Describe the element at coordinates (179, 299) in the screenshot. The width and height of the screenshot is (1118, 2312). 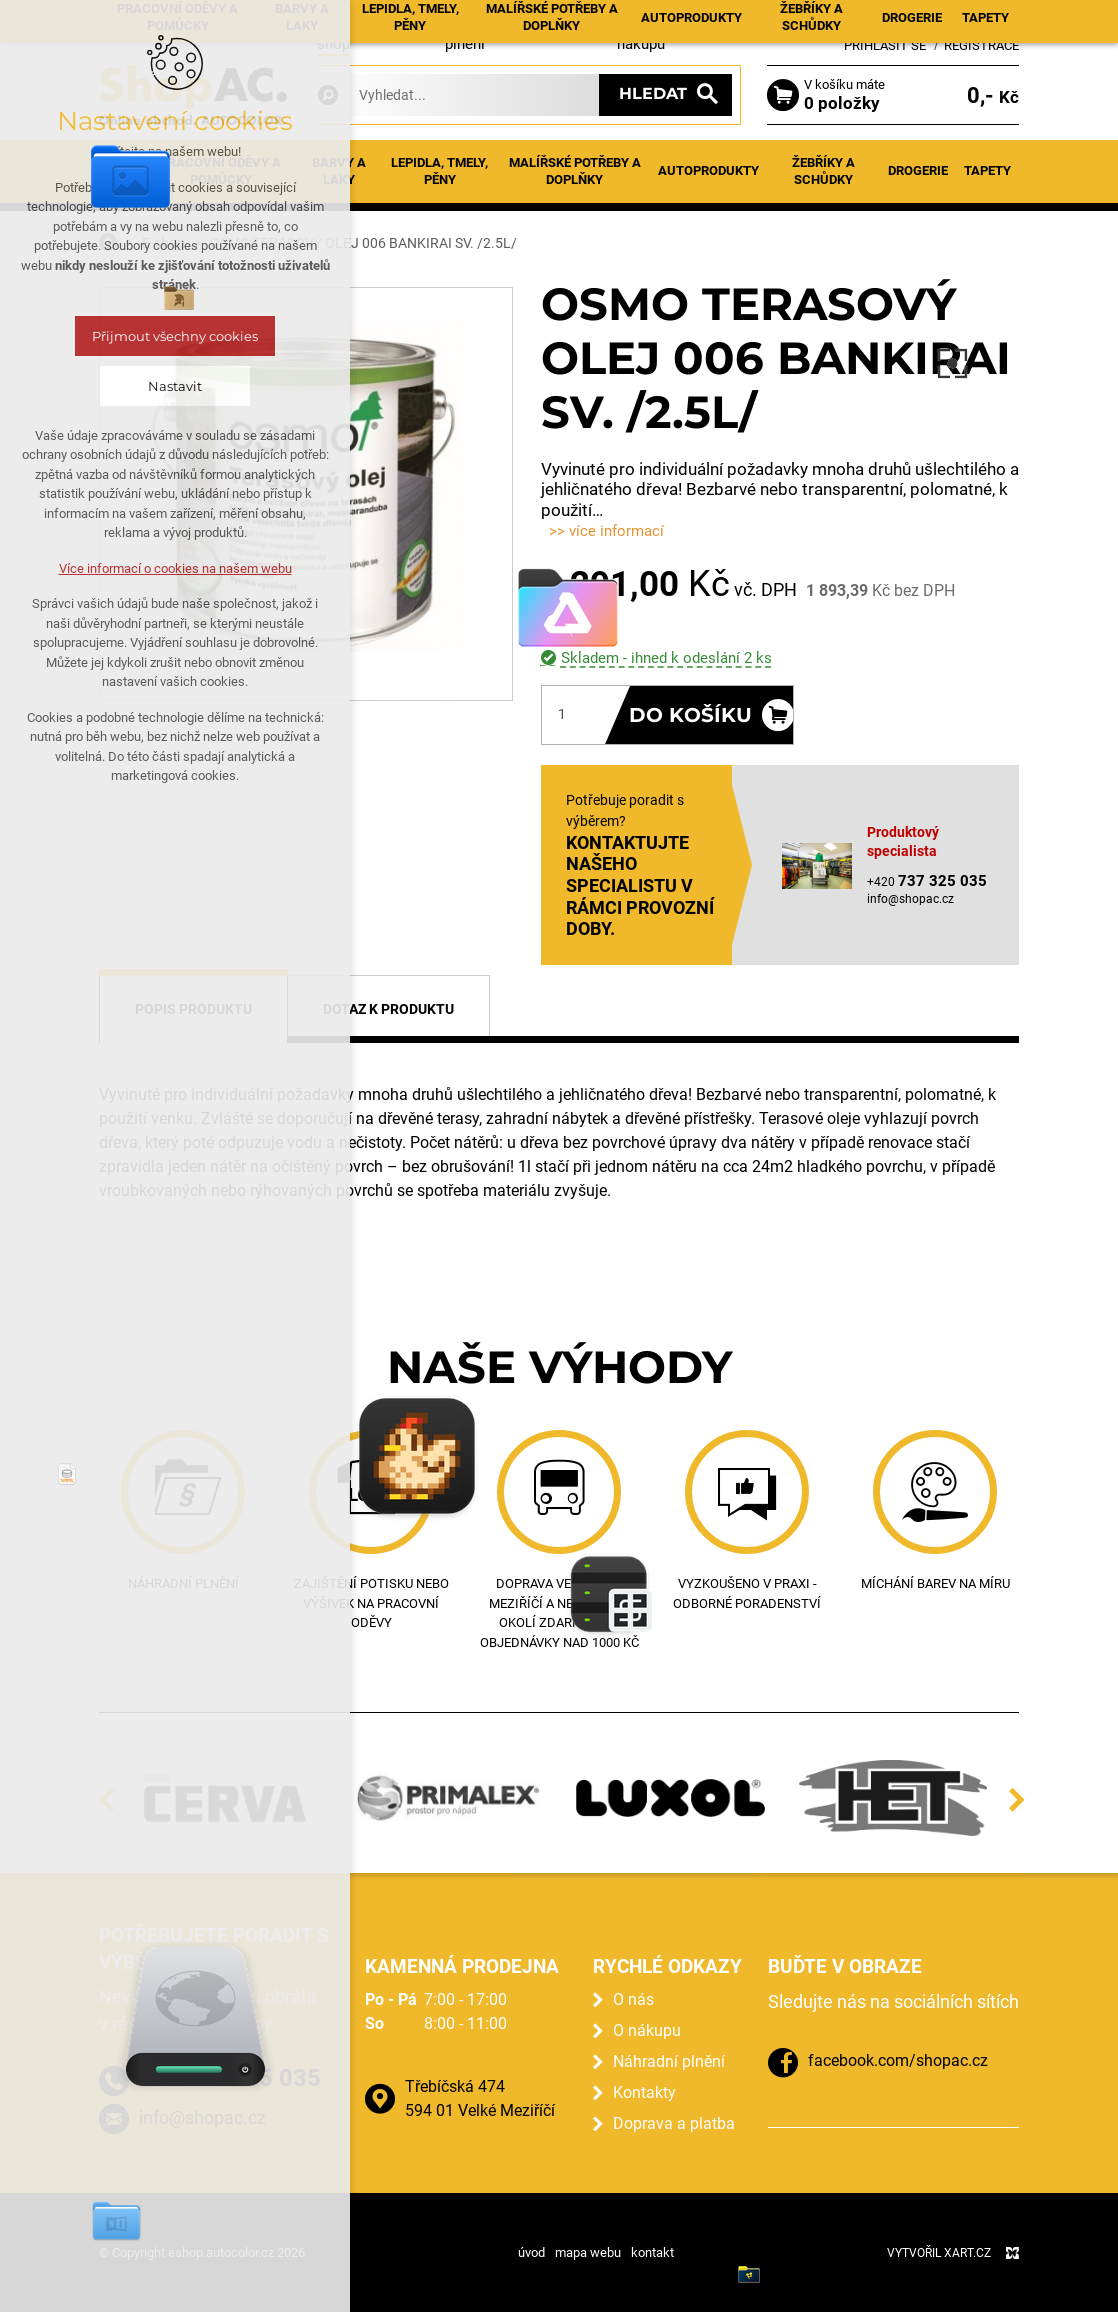
I see `folder containing historical or ancient history files` at that location.